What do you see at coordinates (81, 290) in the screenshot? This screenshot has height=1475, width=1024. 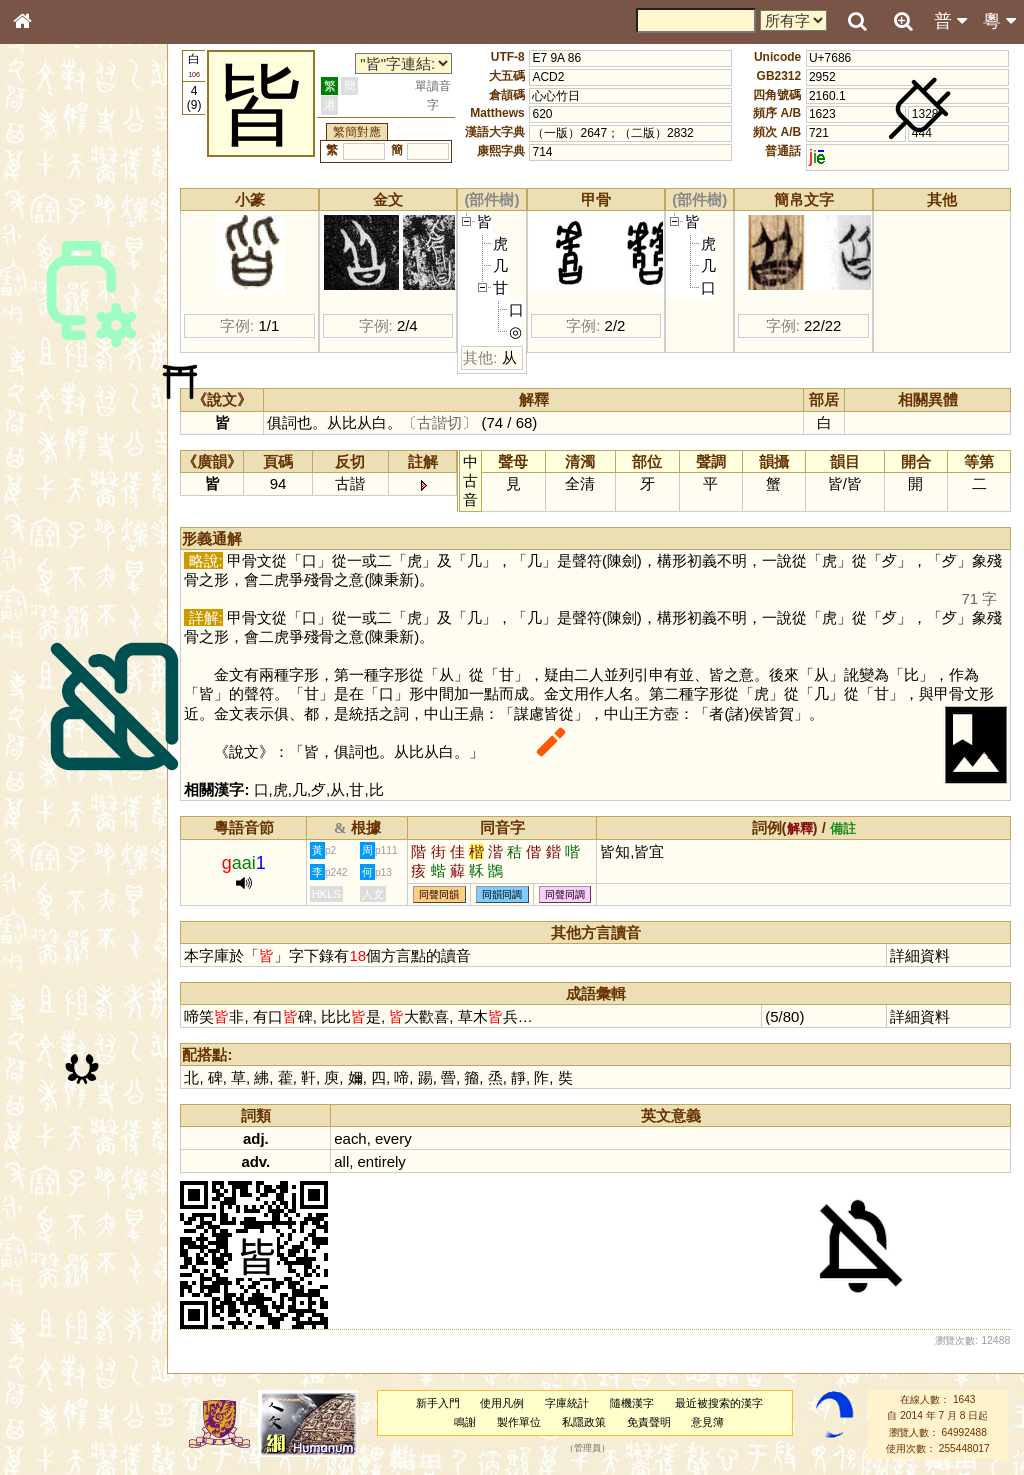 I see `access smartwatch settings` at bounding box center [81, 290].